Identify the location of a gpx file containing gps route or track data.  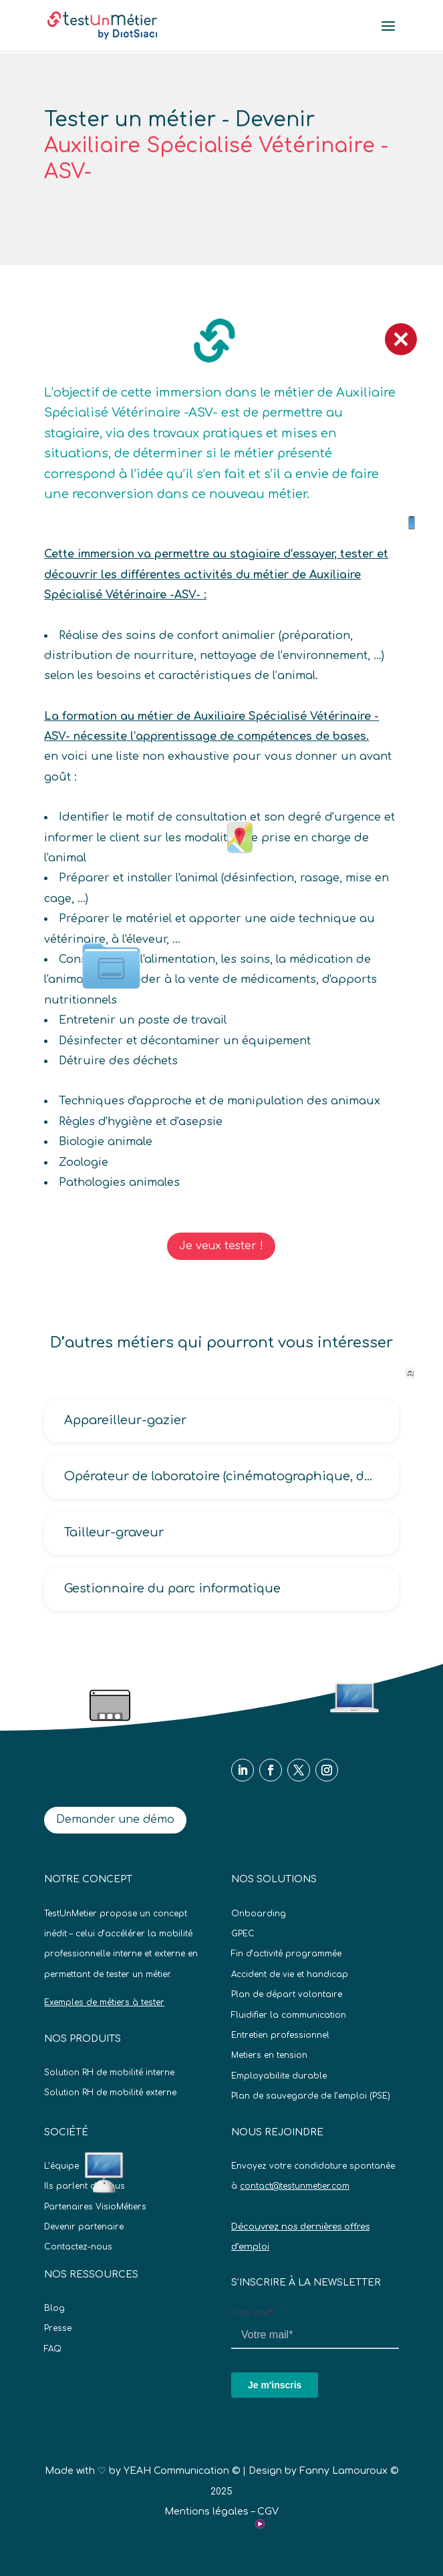
(240, 837).